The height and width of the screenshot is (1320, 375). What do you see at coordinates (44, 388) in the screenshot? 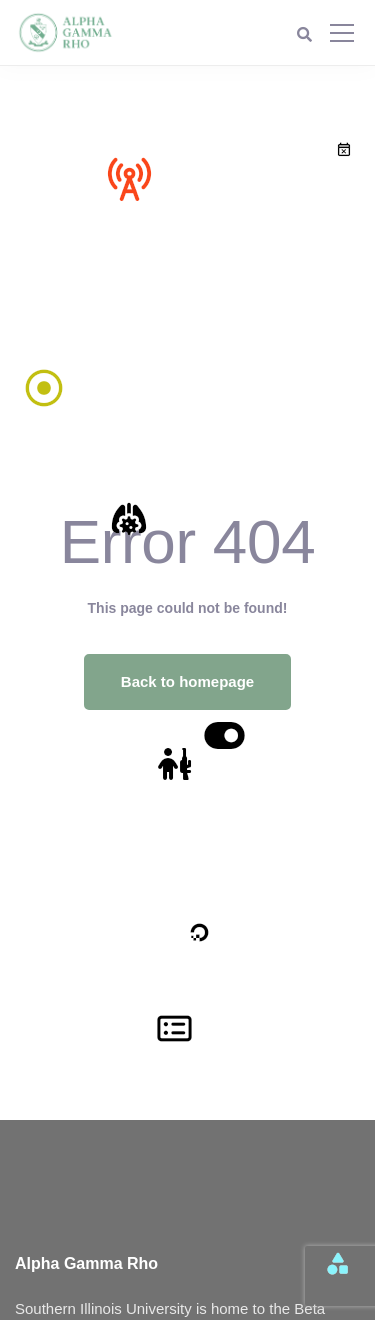
I see `select this option (radio button)` at bounding box center [44, 388].